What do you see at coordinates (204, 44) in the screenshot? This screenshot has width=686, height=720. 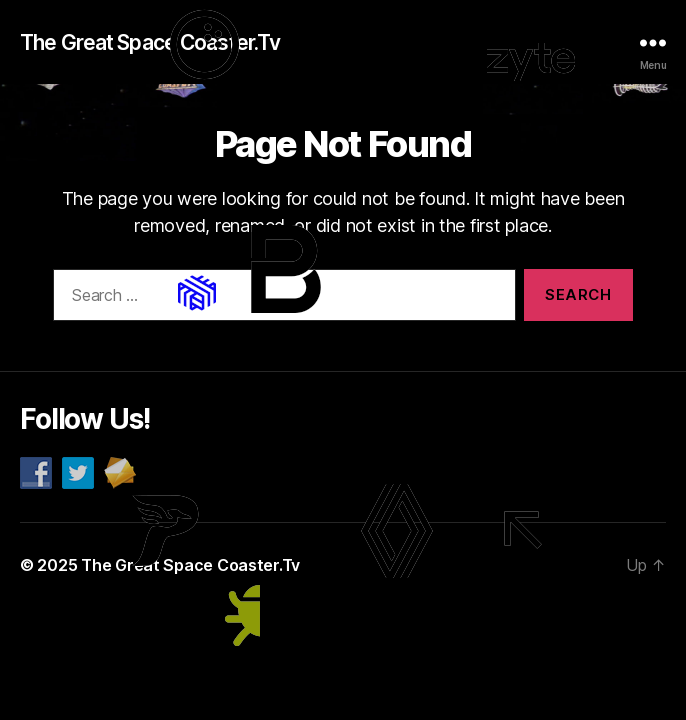 I see `access bowling game or sports app` at bounding box center [204, 44].